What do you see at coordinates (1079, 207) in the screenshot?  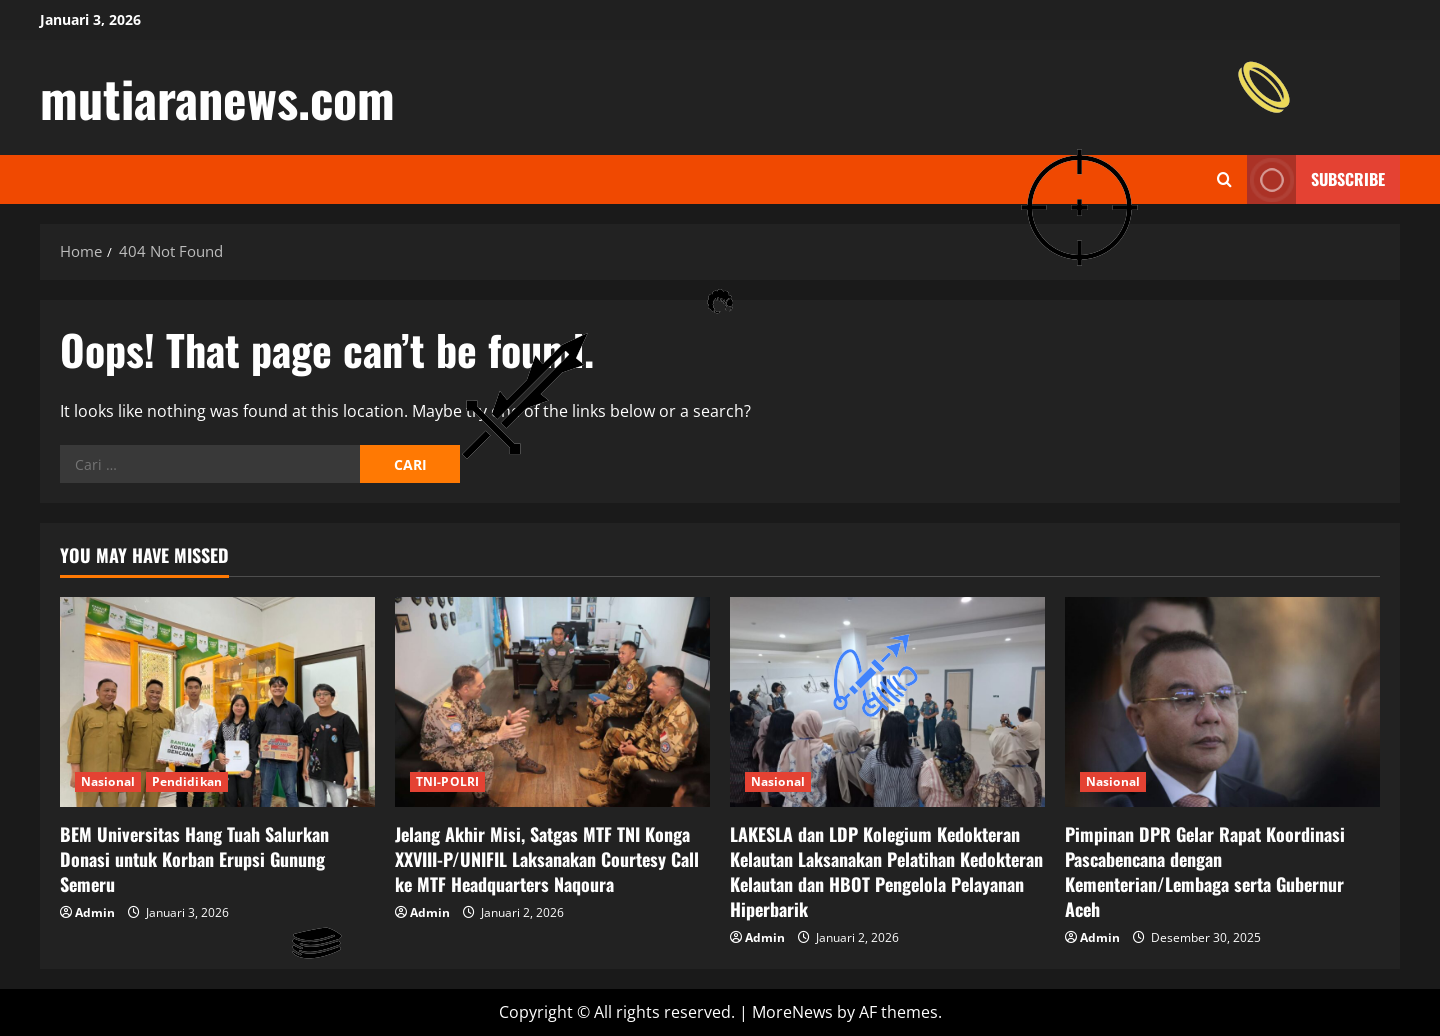 I see `aim or target an object in a game` at bounding box center [1079, 207].